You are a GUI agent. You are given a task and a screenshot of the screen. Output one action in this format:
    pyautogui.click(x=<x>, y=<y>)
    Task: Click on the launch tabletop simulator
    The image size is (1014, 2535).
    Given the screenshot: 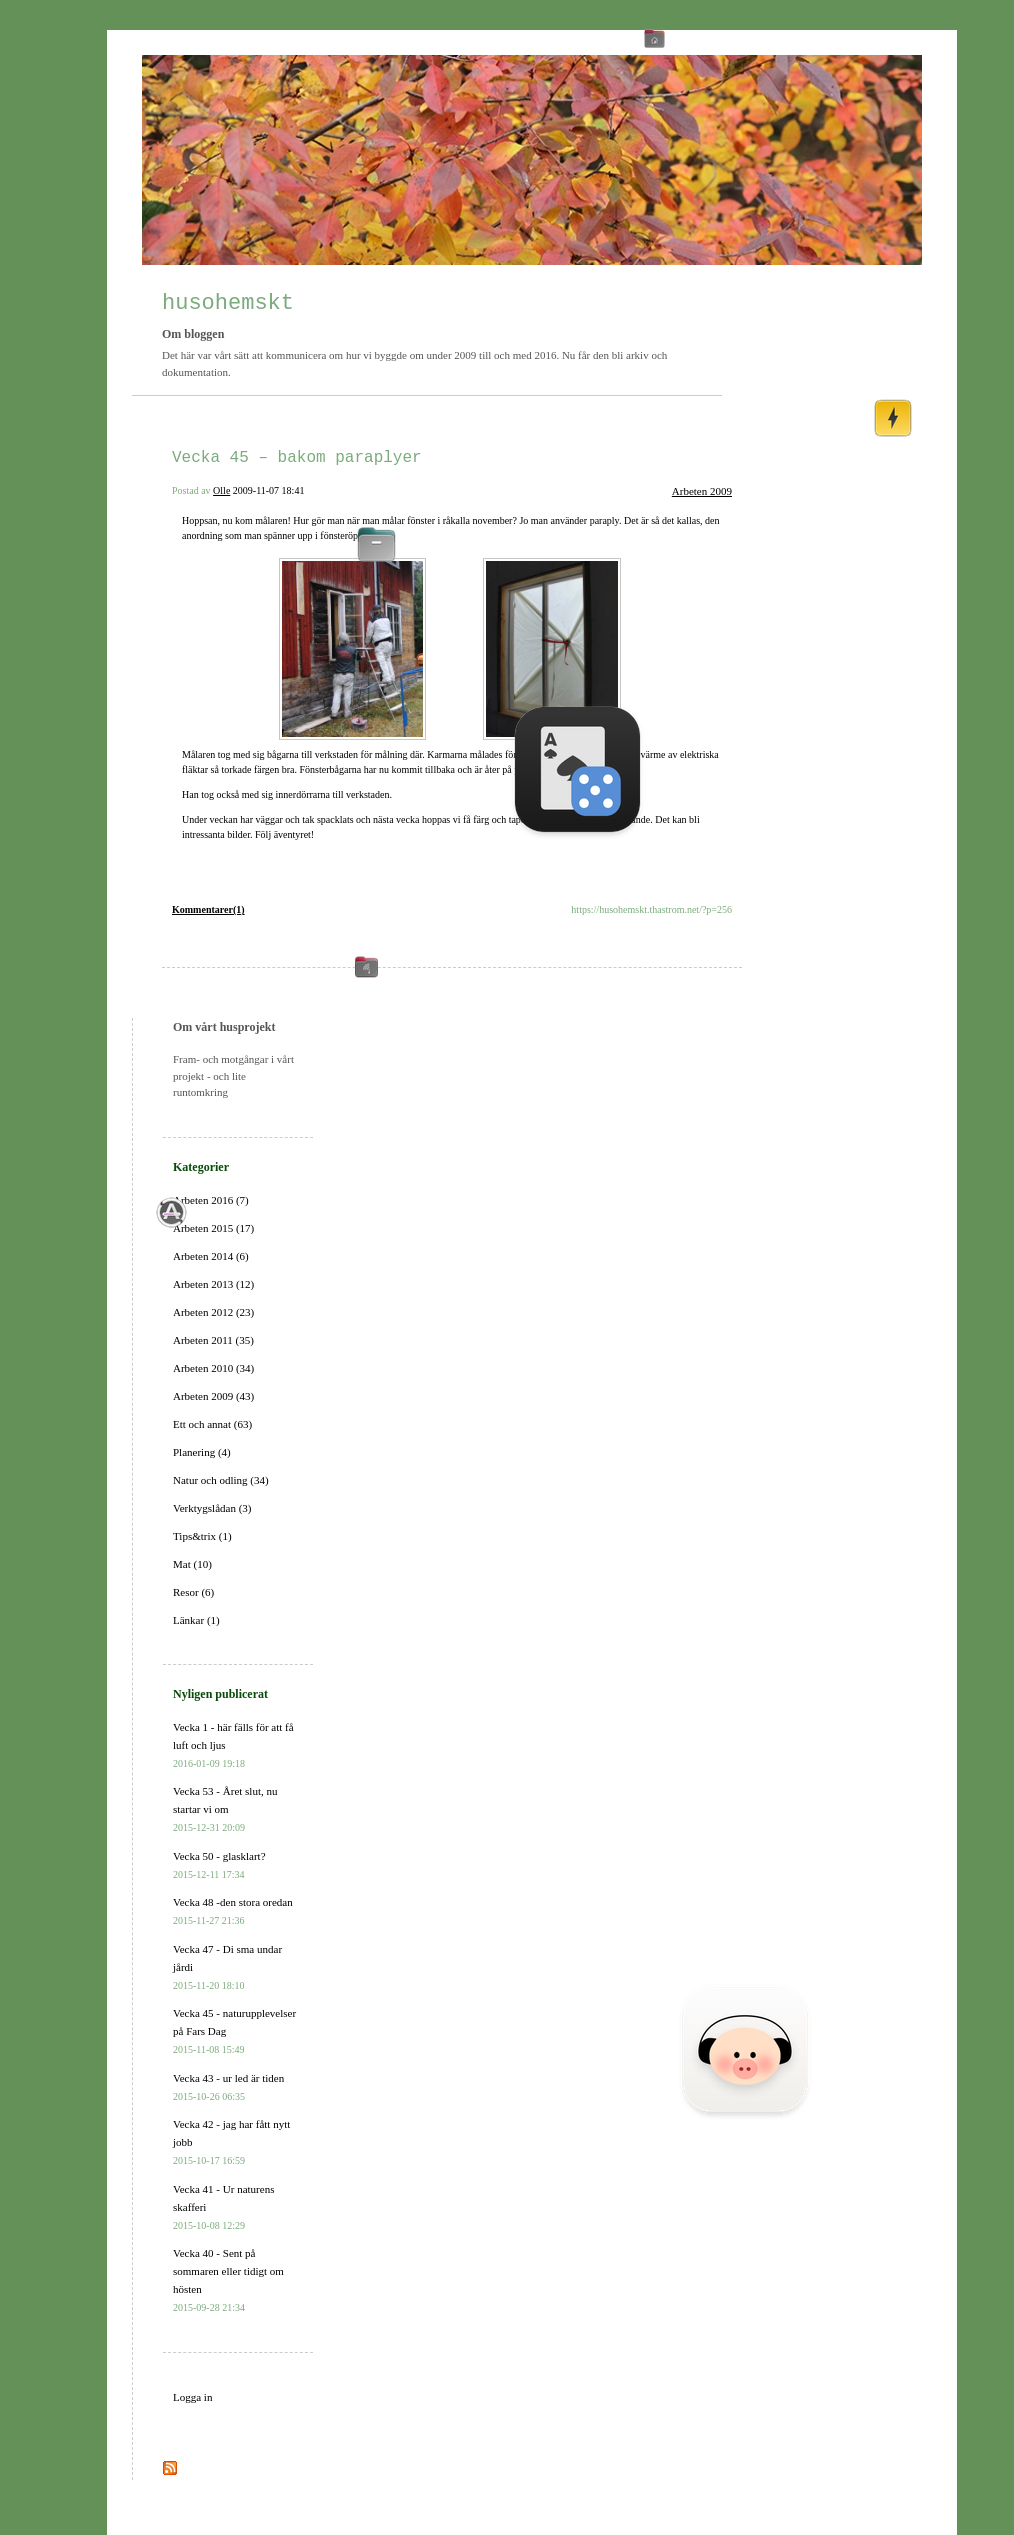 What is the action you would take?
    pyautogui.click(x=577, y=769)
    